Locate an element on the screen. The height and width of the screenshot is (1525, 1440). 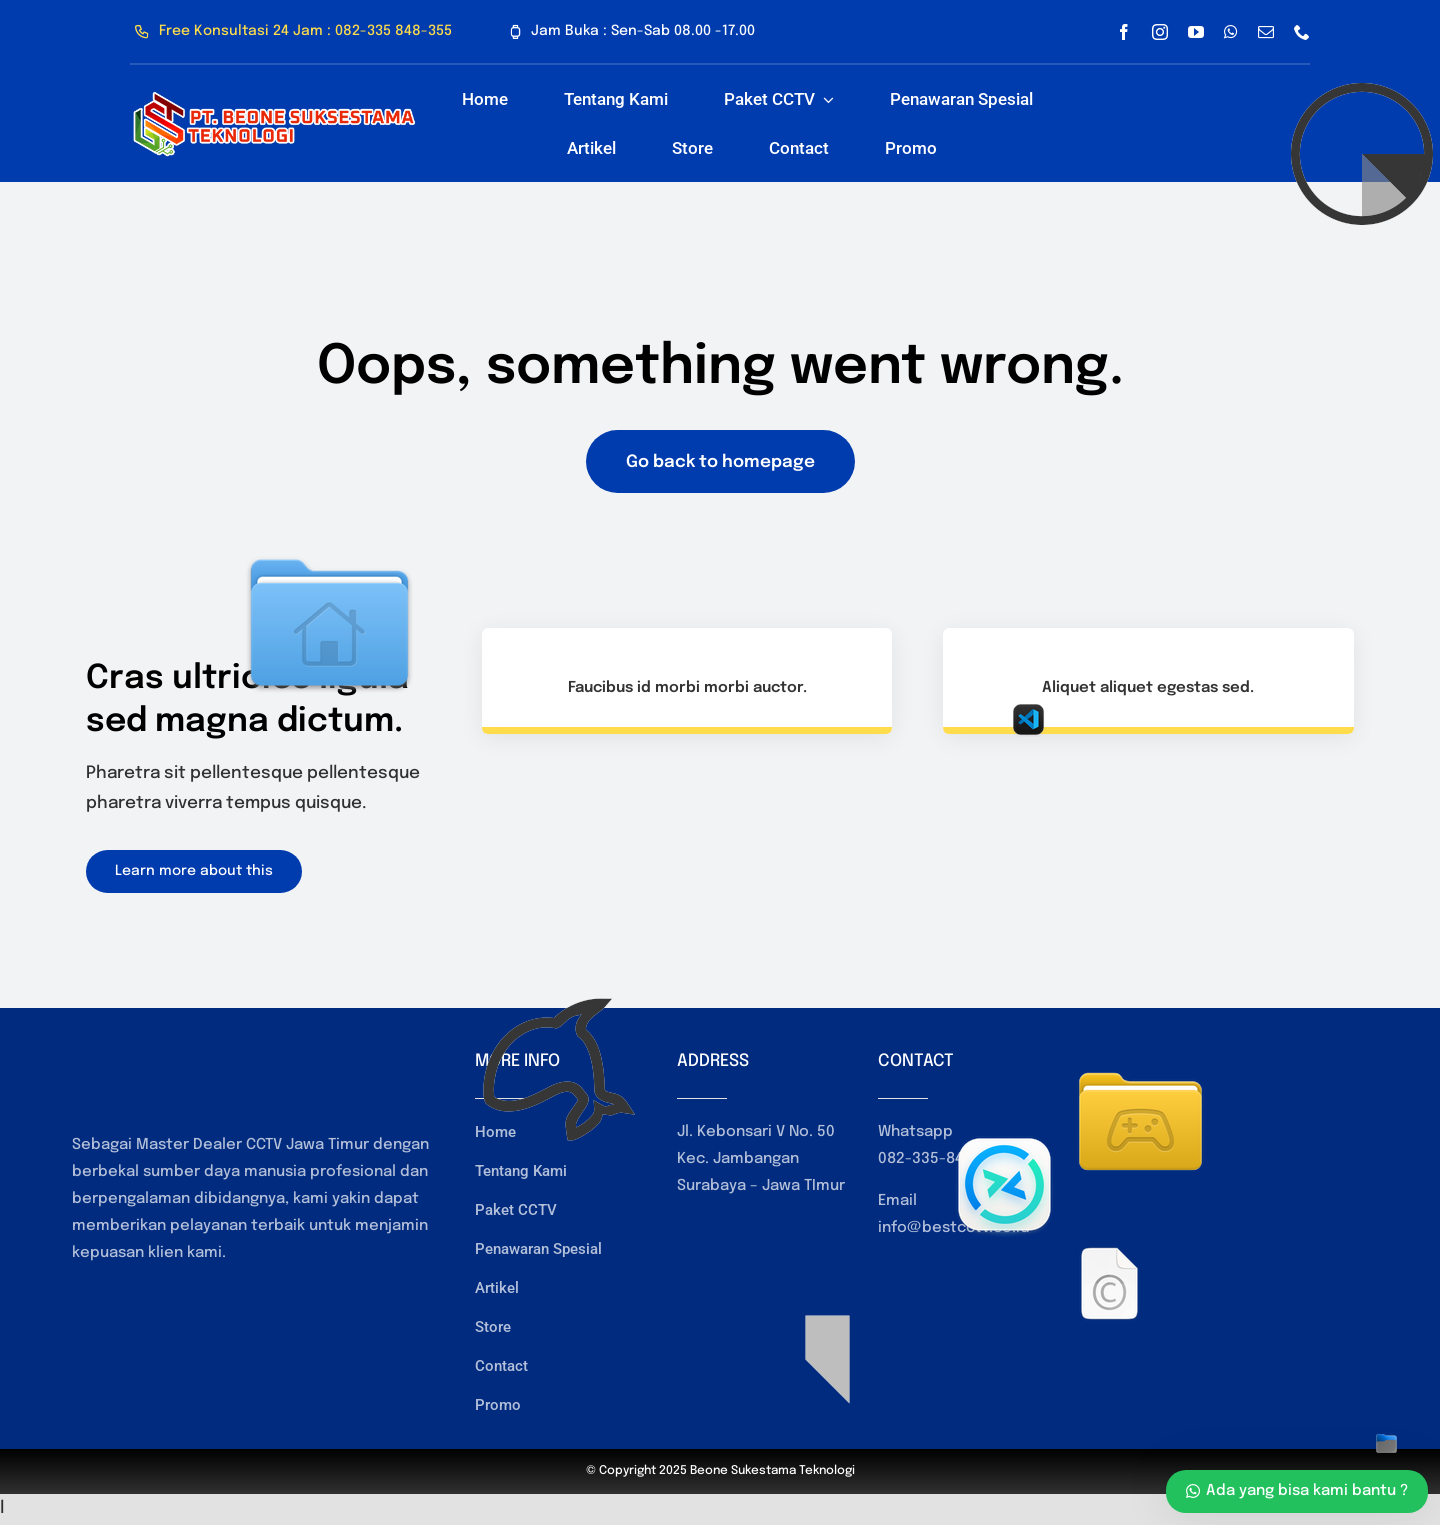
indicates a file with copyright protection is located at coordinates (1109, 1283).